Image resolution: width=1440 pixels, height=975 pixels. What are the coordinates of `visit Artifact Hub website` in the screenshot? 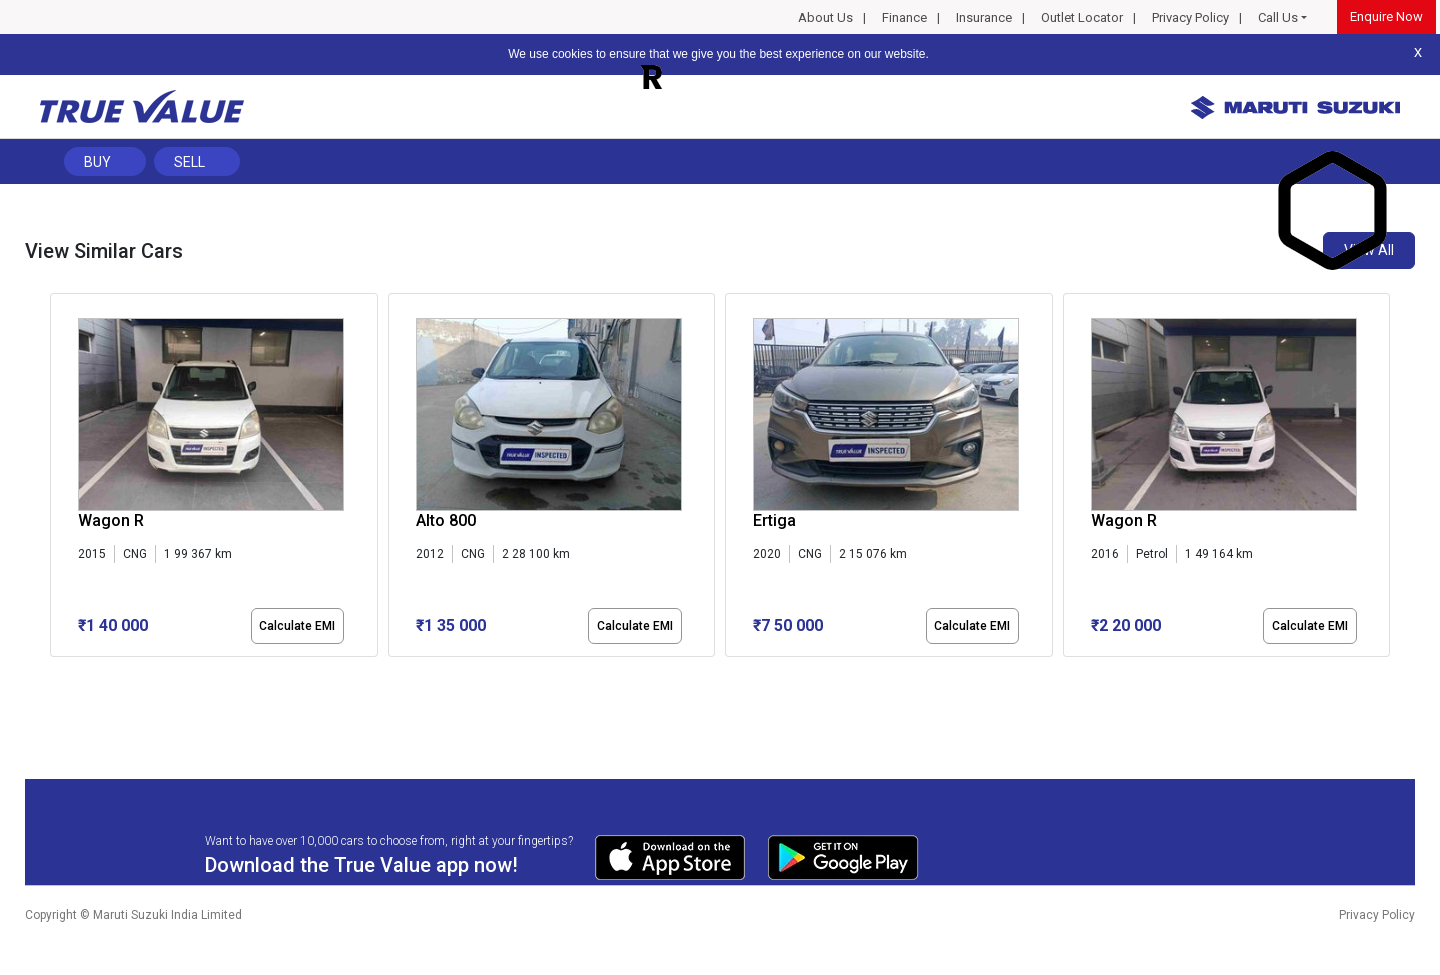 It's located at (1332, 210).